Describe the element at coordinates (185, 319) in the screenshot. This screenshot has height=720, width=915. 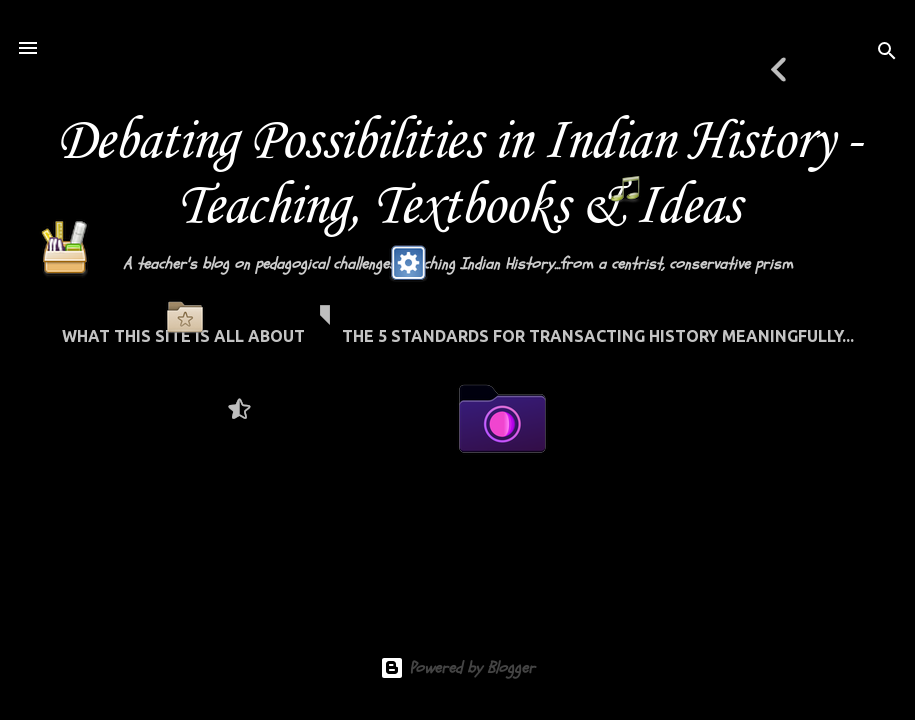
I see `access your bookmarked files and folders` at that location.